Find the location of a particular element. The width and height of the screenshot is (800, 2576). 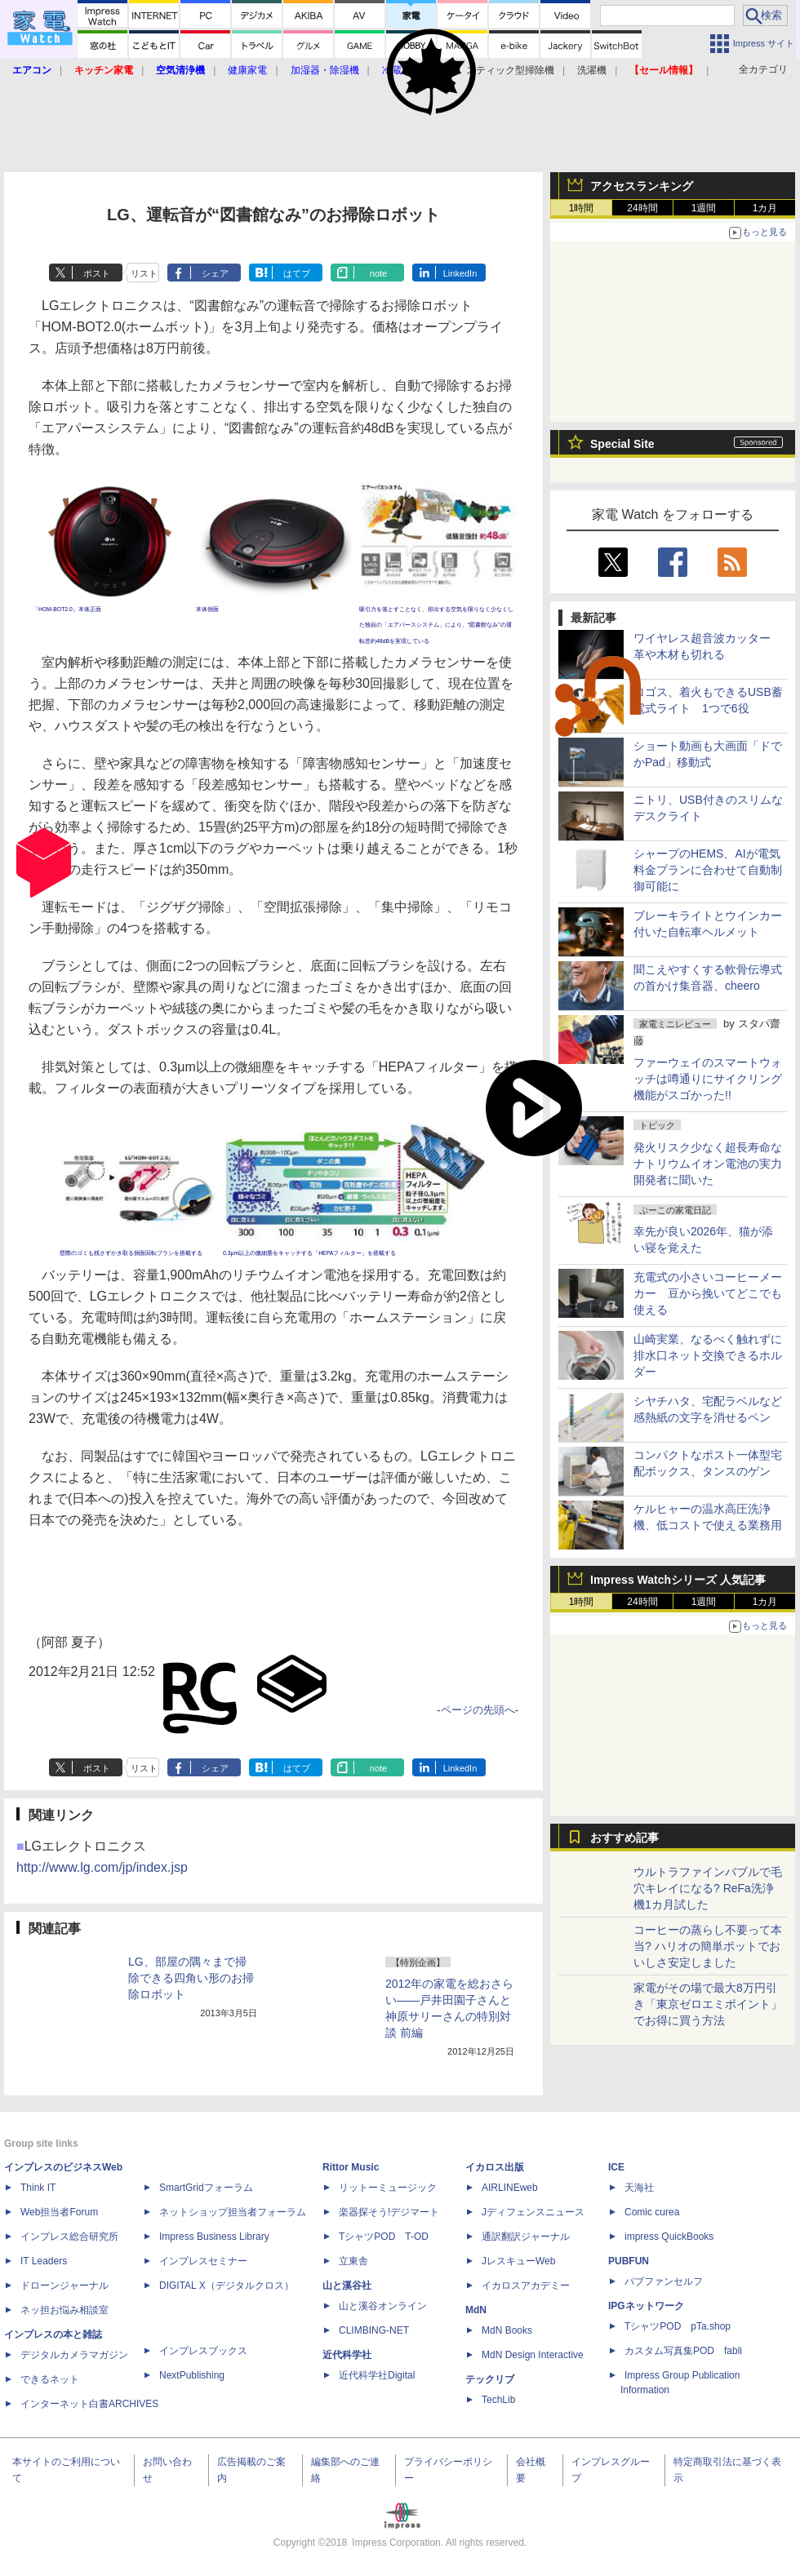

open GoCD continuous delivery dashboard is located at coordinates (534, 1108).